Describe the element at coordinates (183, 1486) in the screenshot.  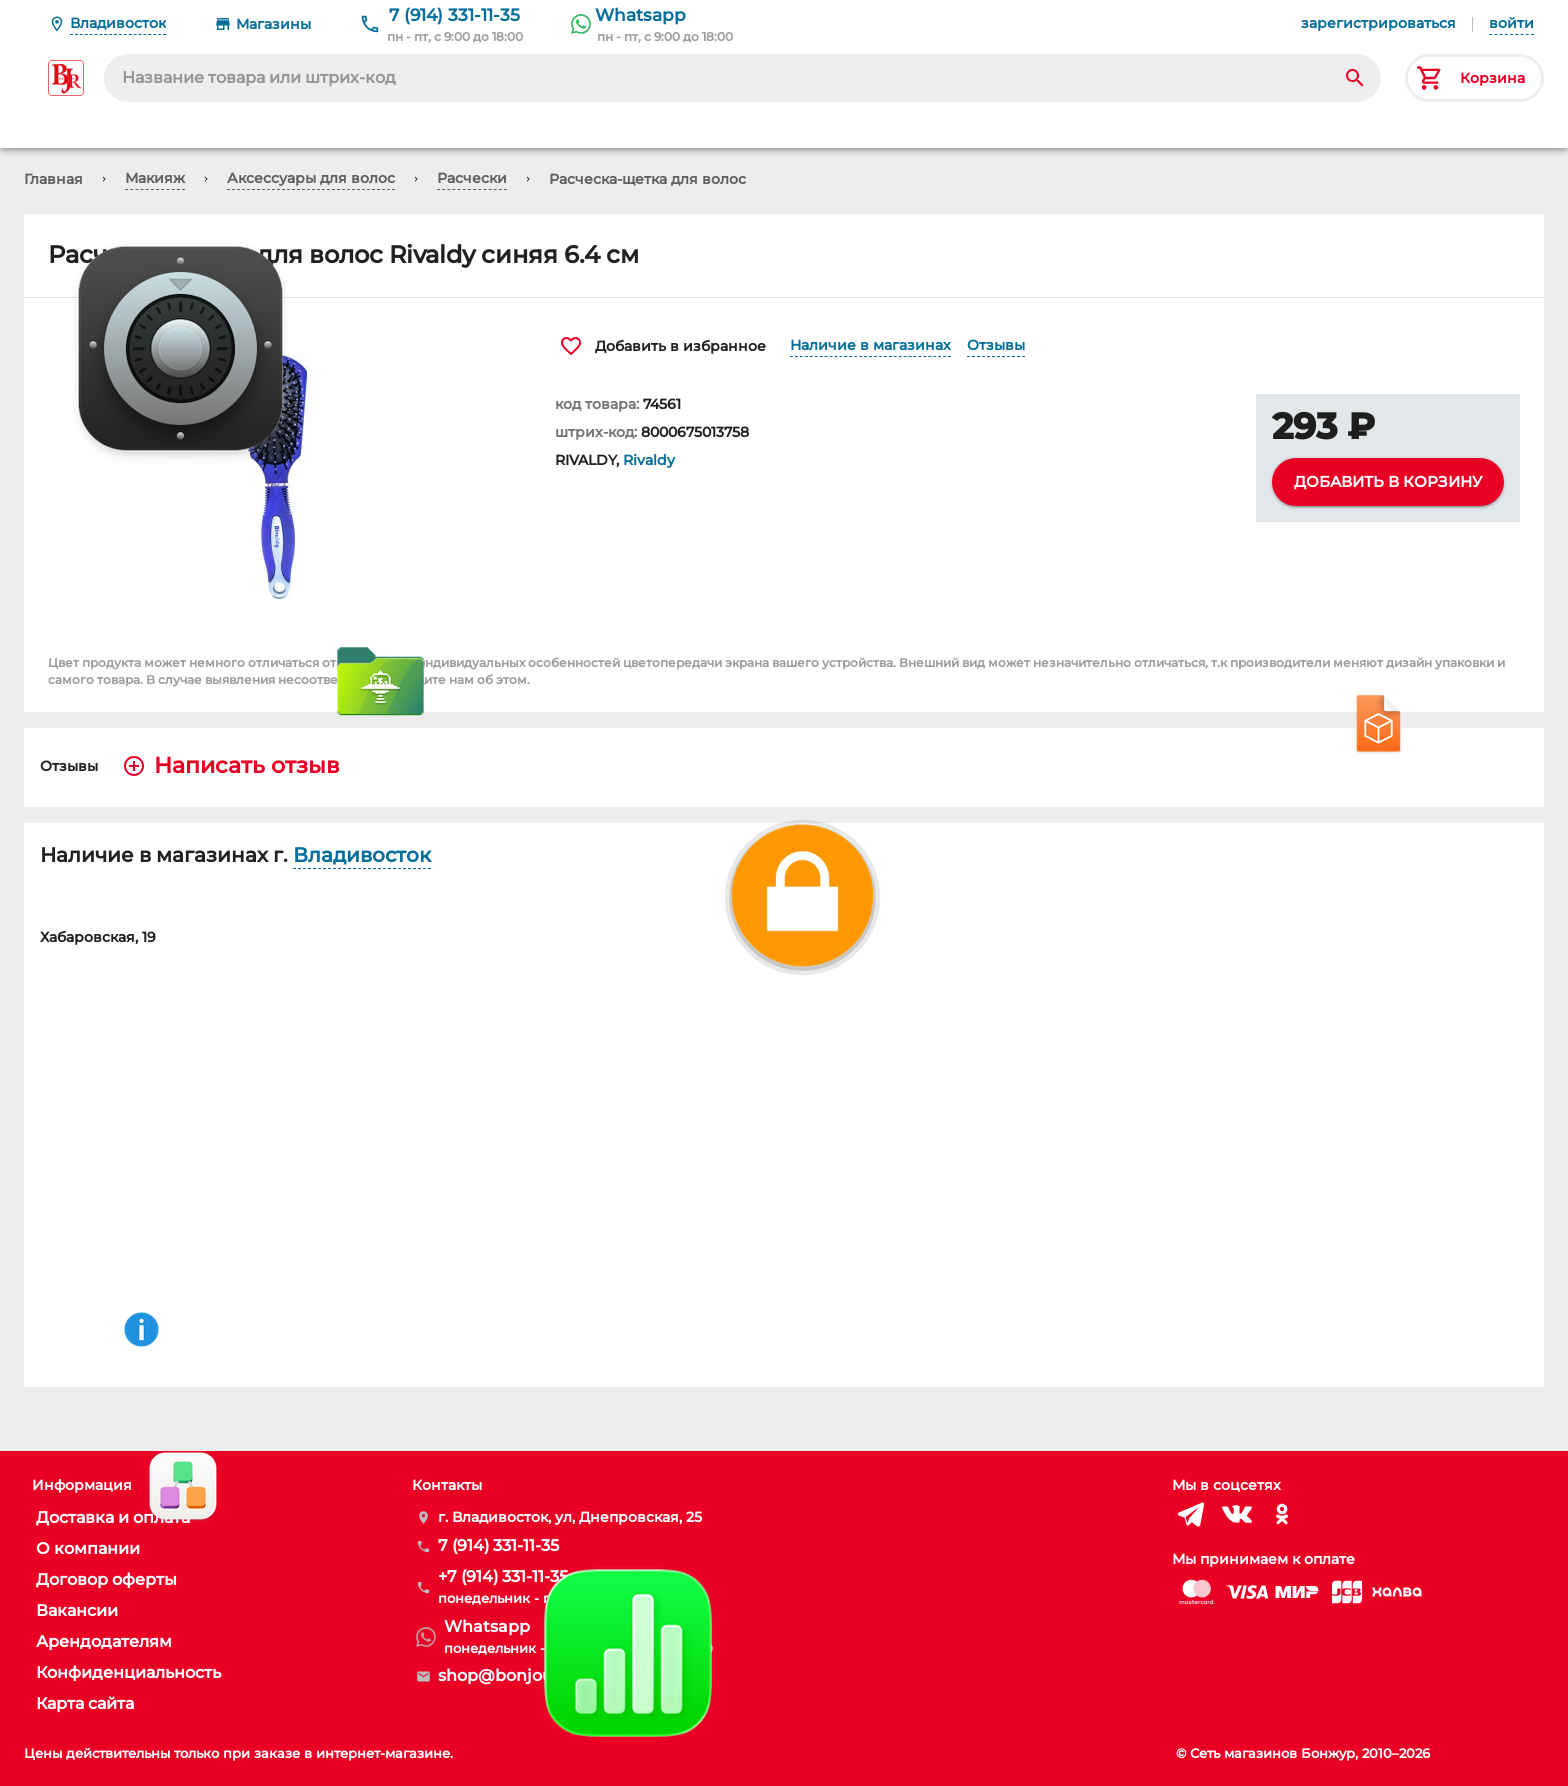
I see `open GTK Node Editor application` at that location.